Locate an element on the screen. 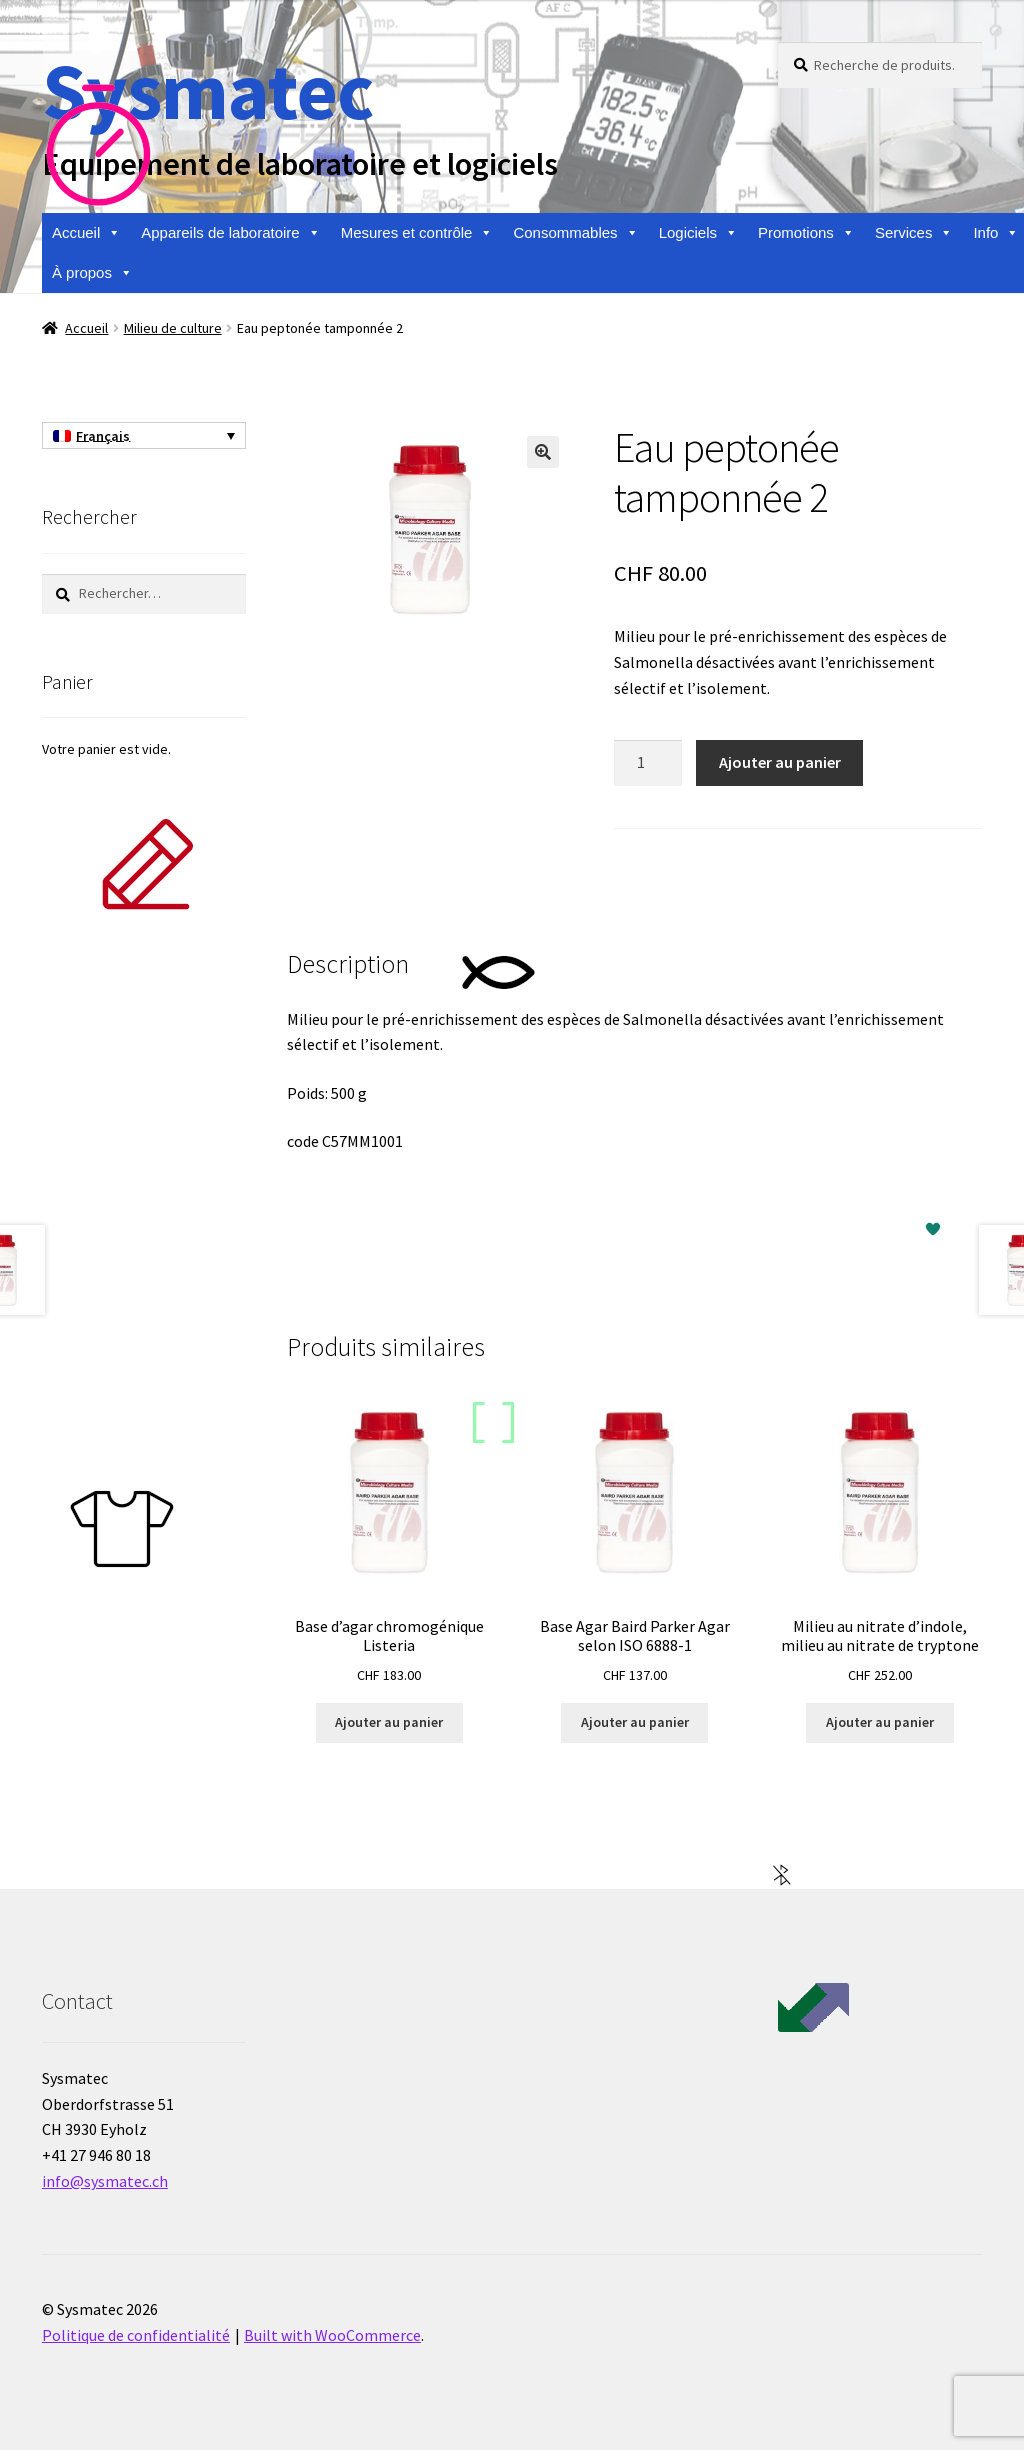  add to favorites is located at coordinates (933, 1229).